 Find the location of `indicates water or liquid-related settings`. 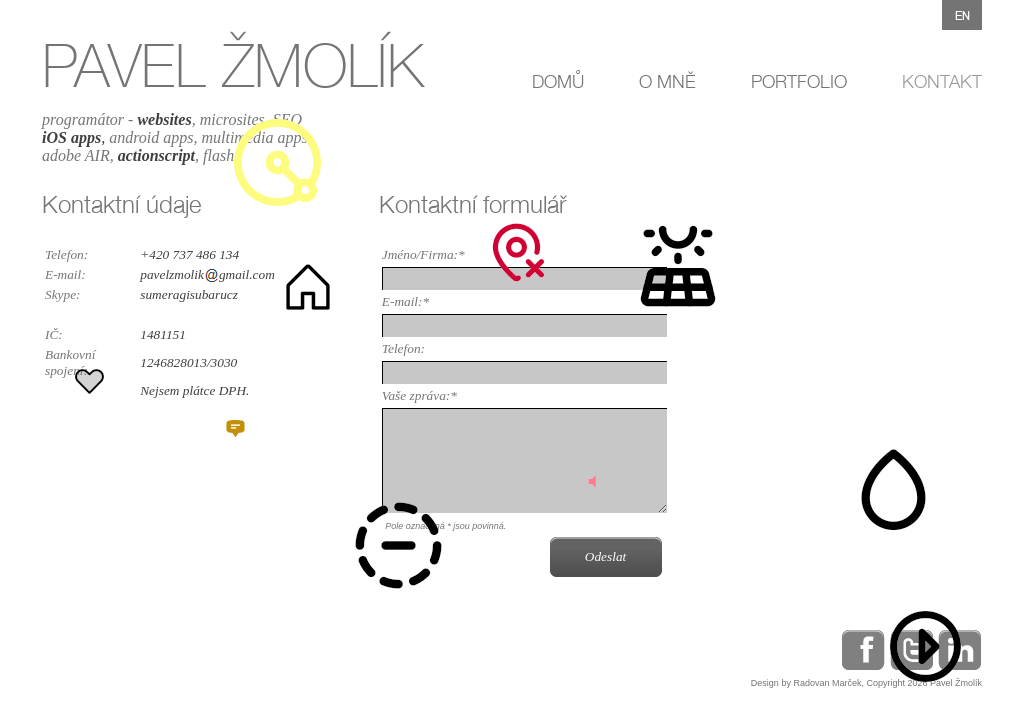

indicates water or liquid-related settings is located at coordinates (893, 492).